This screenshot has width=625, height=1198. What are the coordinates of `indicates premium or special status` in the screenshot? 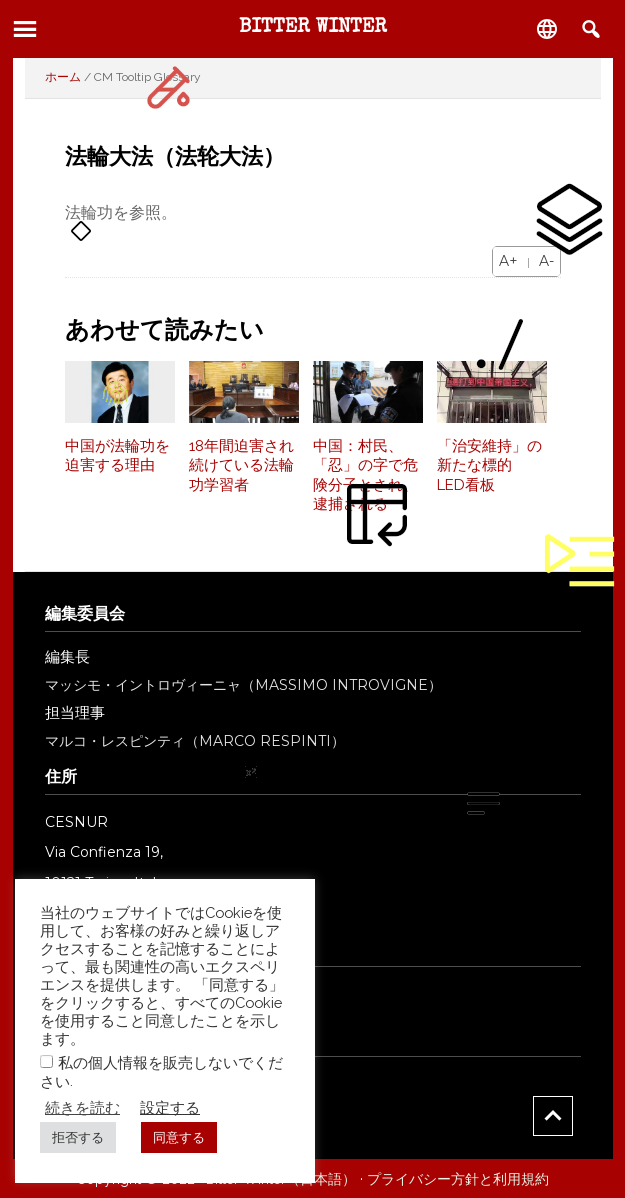 It's located at (81, 231).